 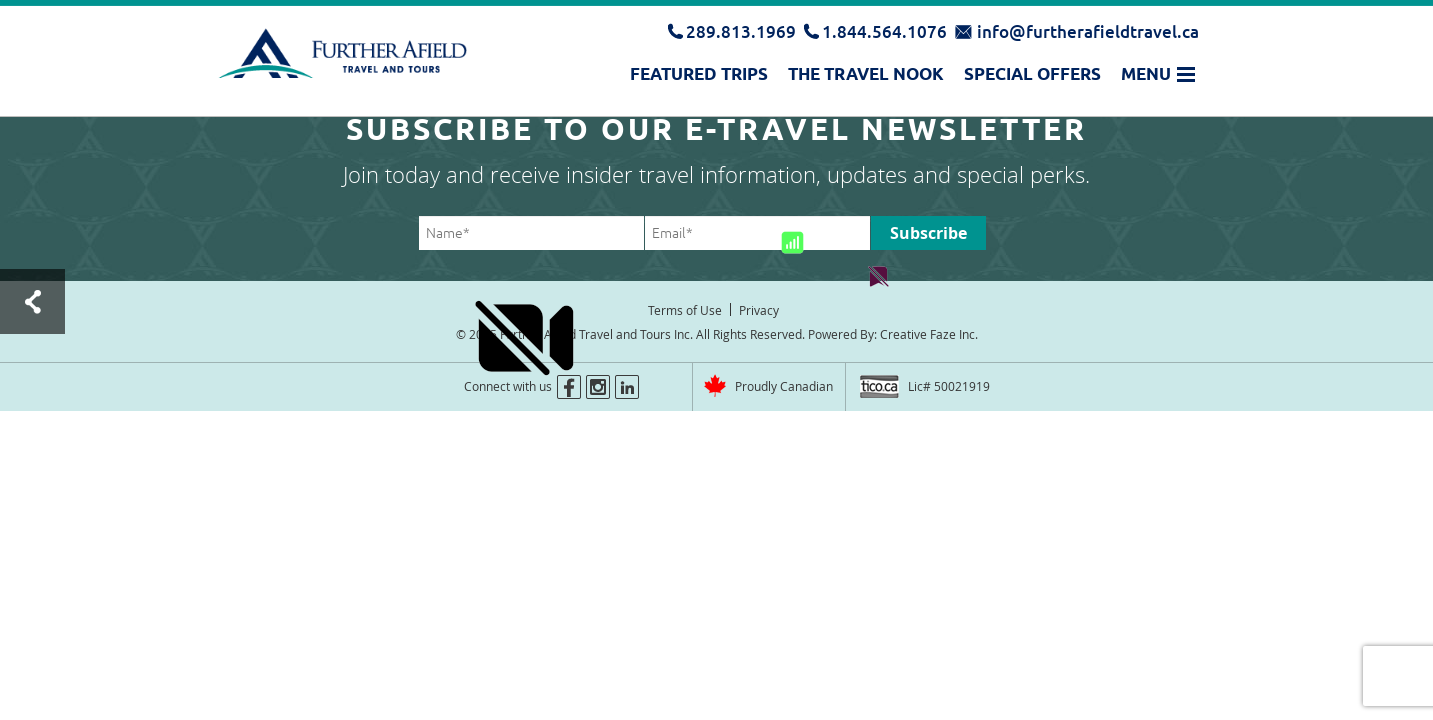 What do you see at coordinates (792, 242) in the screenshot?
I see `view analytics dashboard` at bounding box center [792, 242].